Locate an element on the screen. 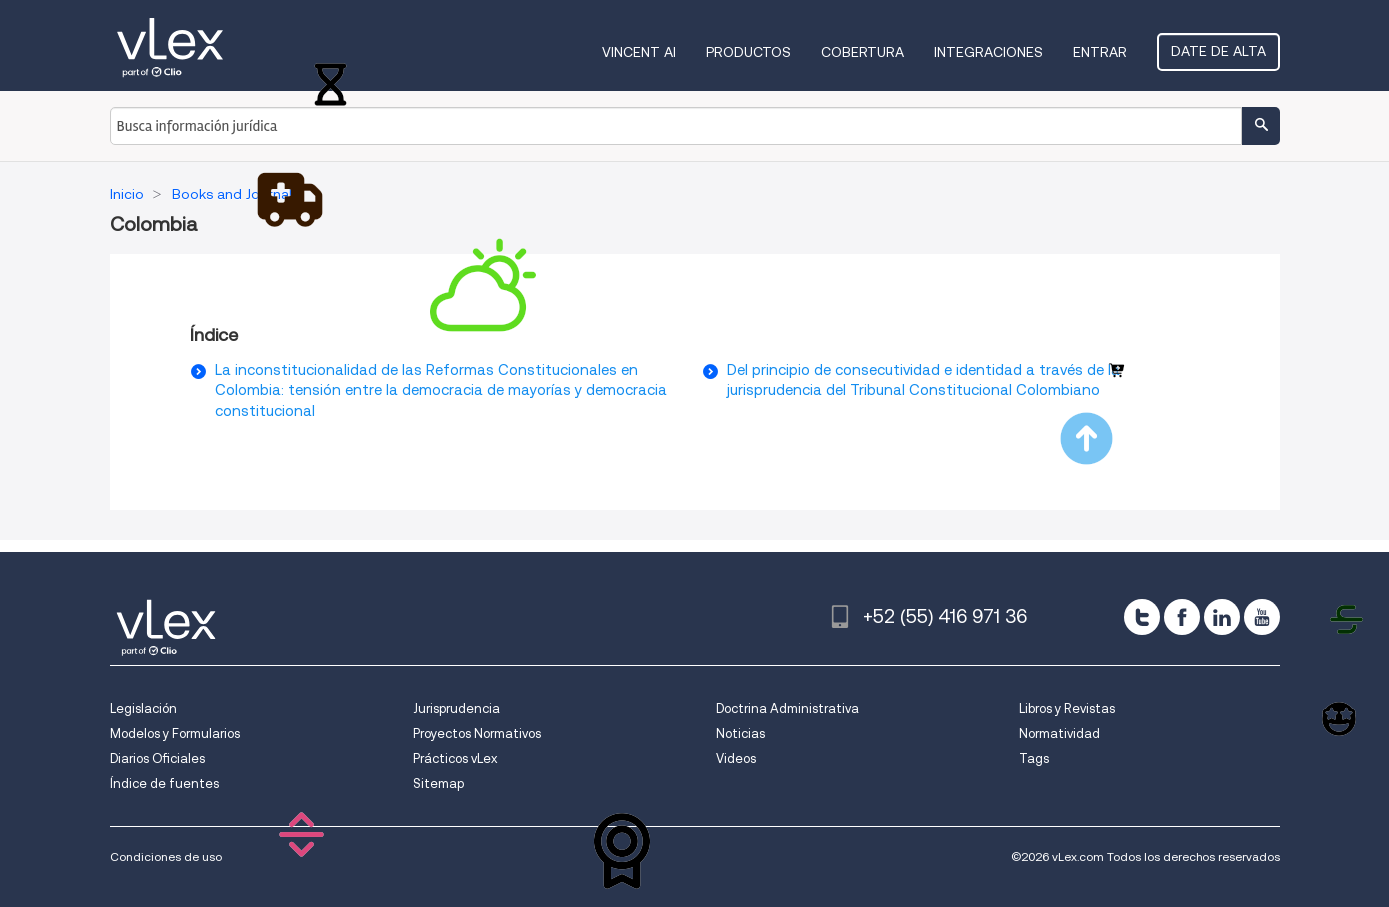 This screenshot has width=1389, height=907. insert a horizontal divider between content sections is located at coordinates (301, 834).